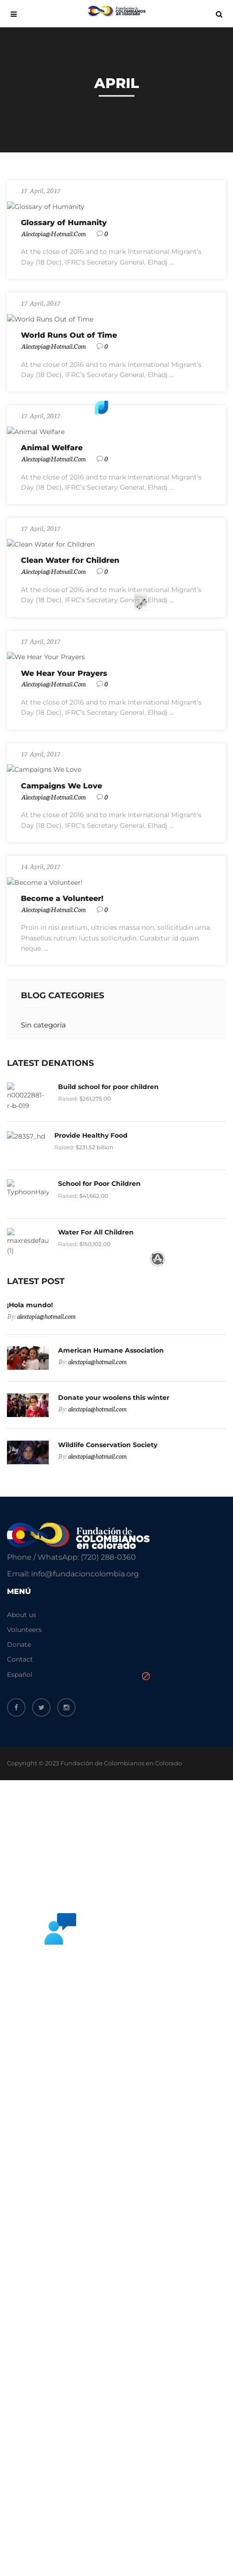 Image resolution: width=233 pixels, height=2576 pixels. I want to click on open the TalentOnboard application, so click(101, 407).